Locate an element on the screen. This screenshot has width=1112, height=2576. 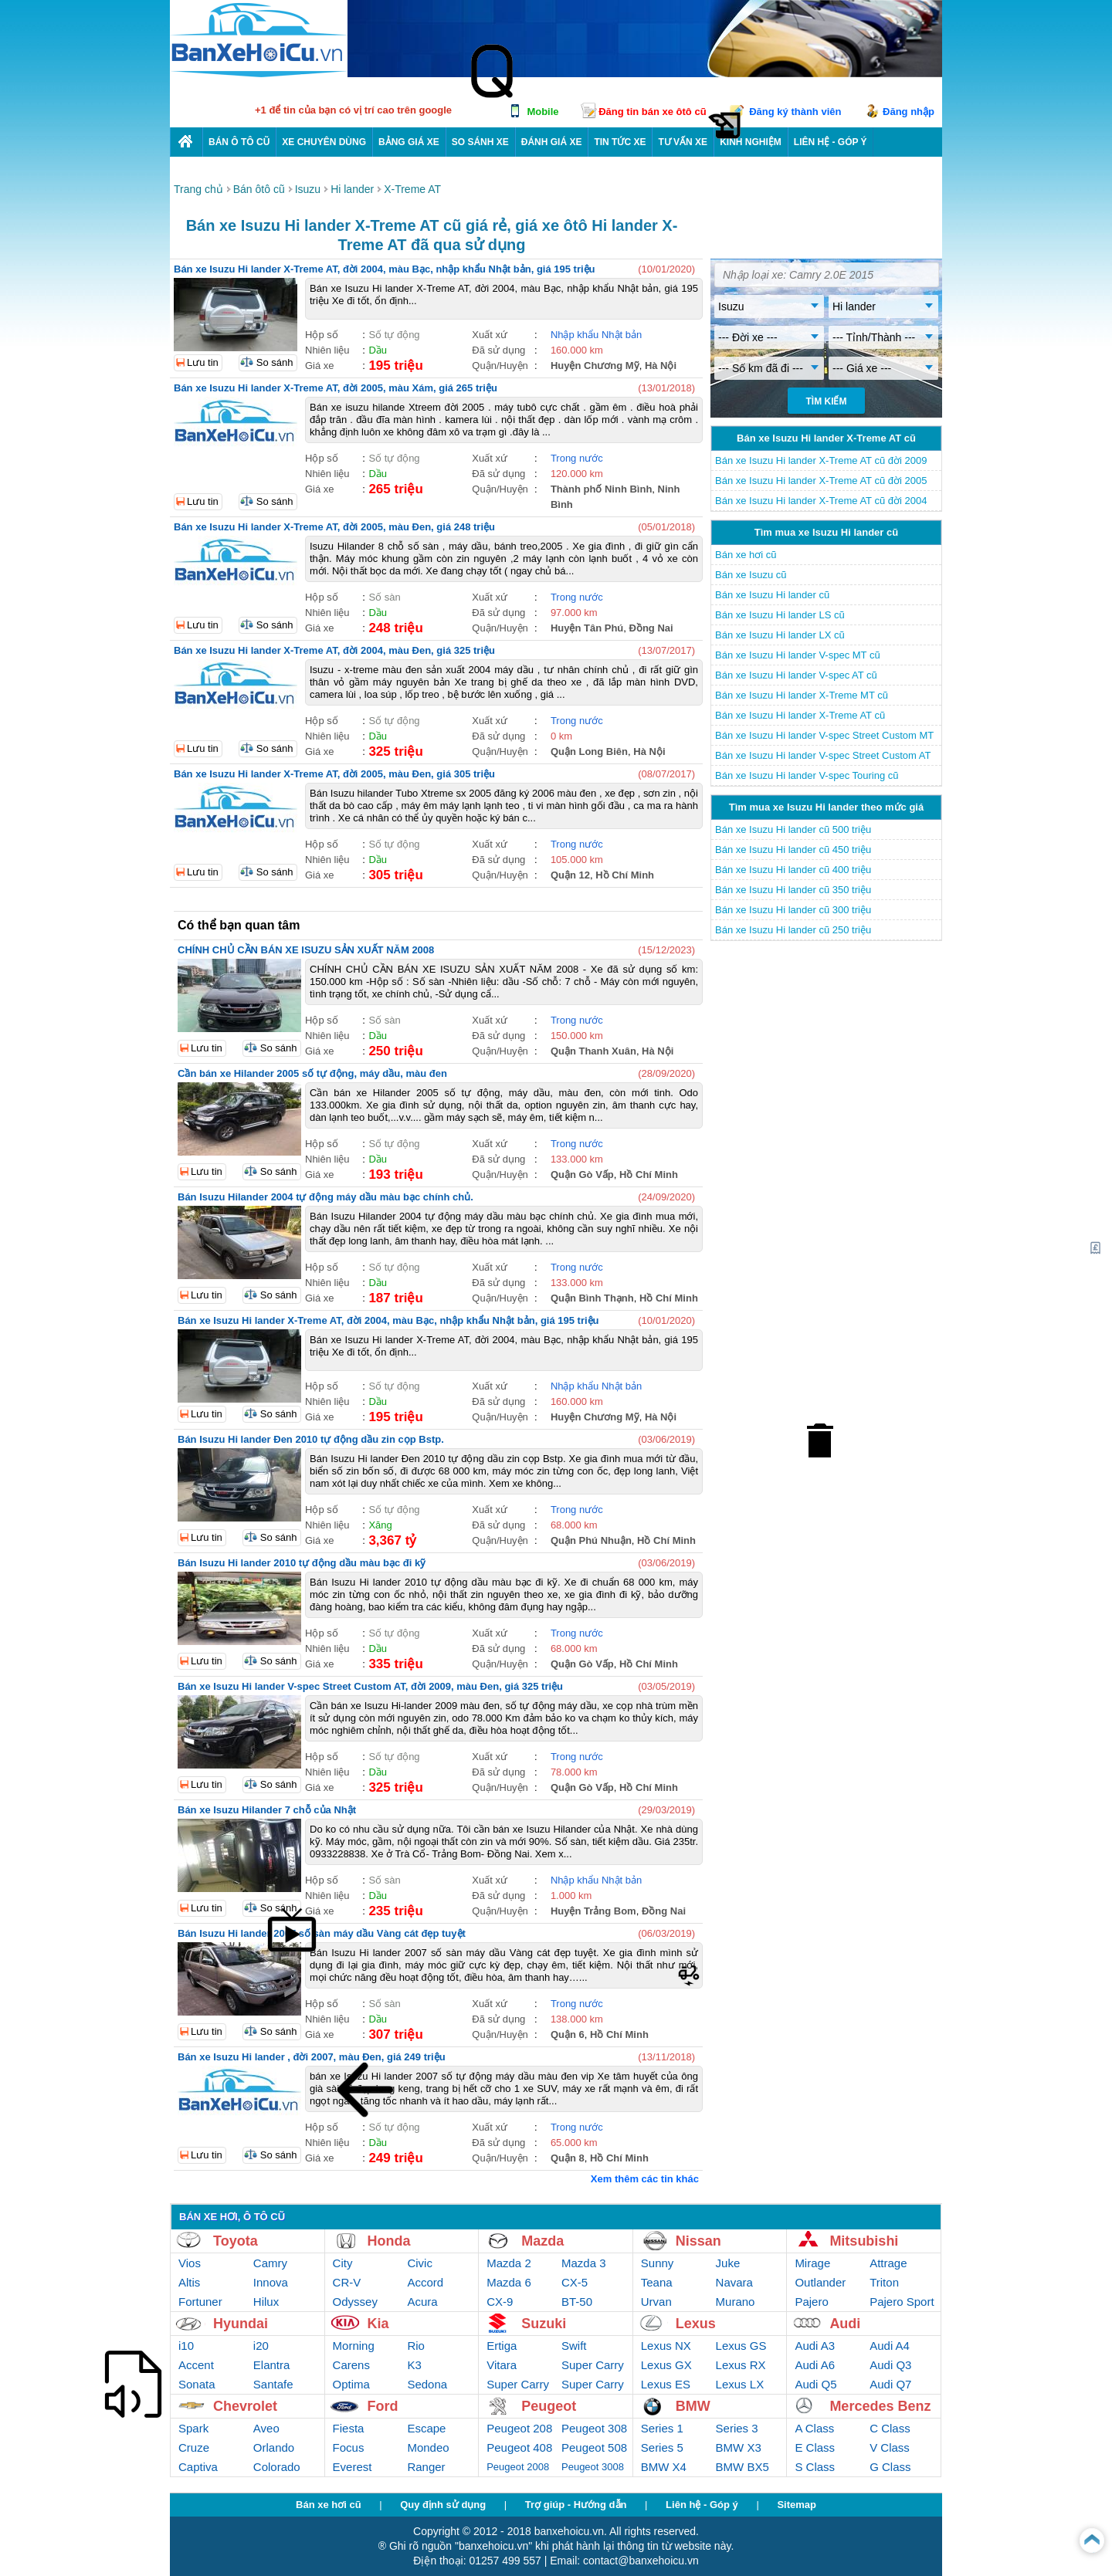
represents the letter Q in alphabetical navigation is located at coordinates (492, 71).